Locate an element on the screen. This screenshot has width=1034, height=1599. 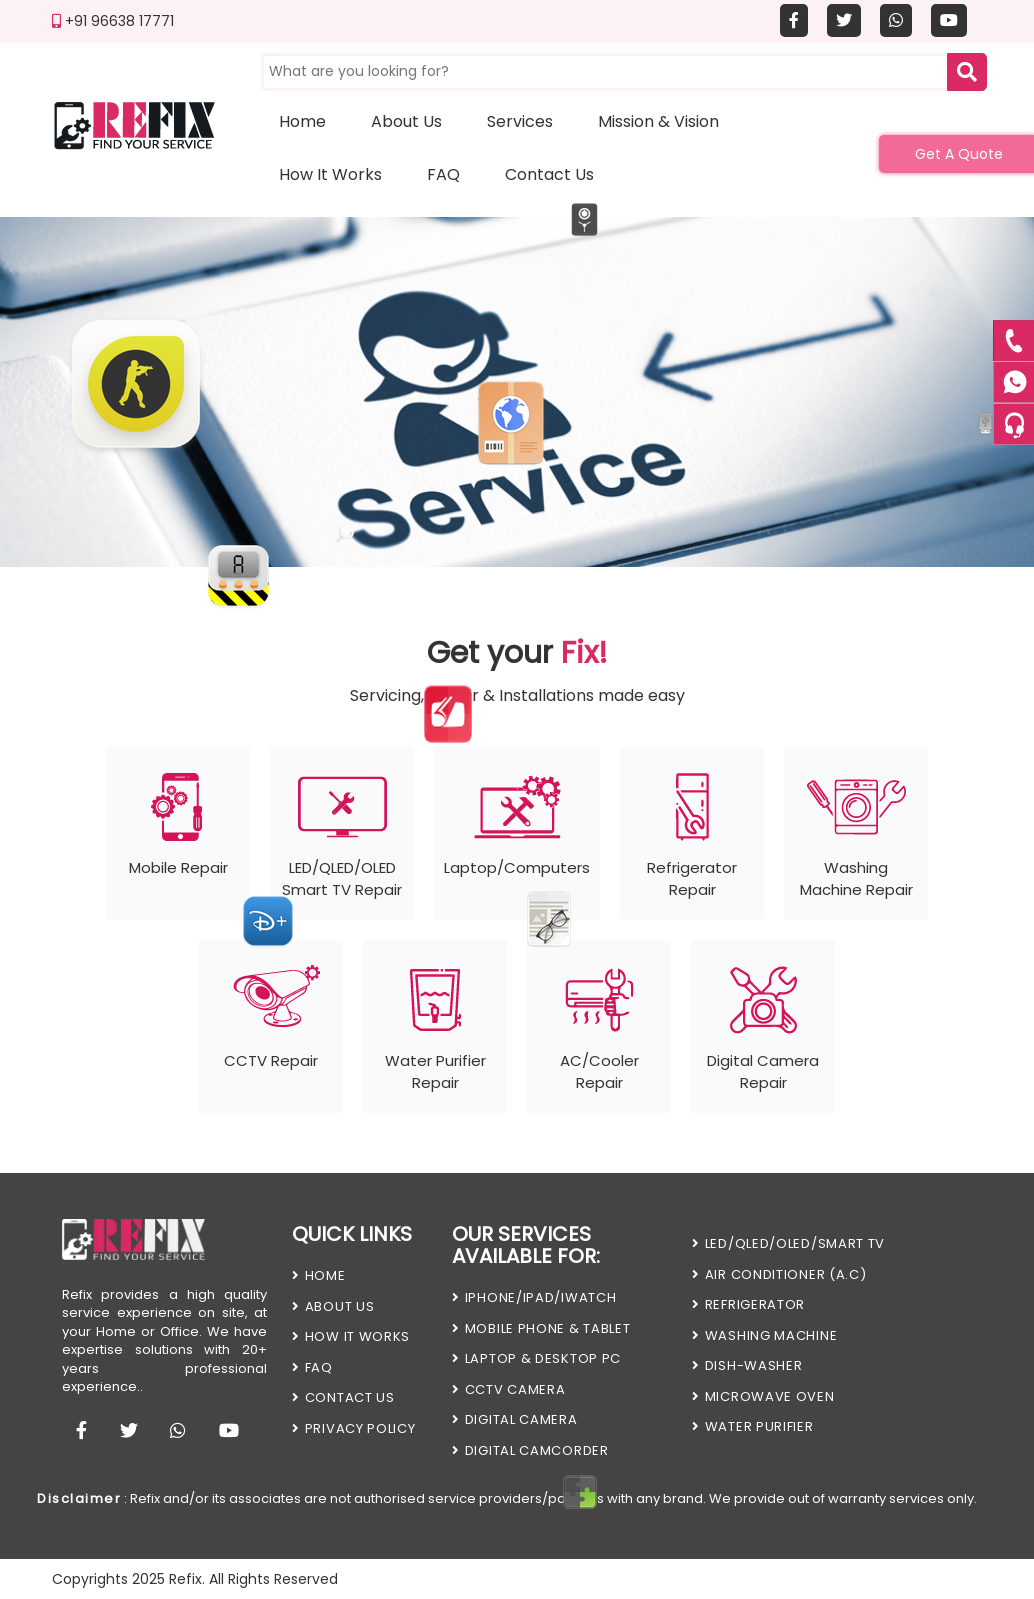
removable USB storage device is located at coordinates (985, 423).